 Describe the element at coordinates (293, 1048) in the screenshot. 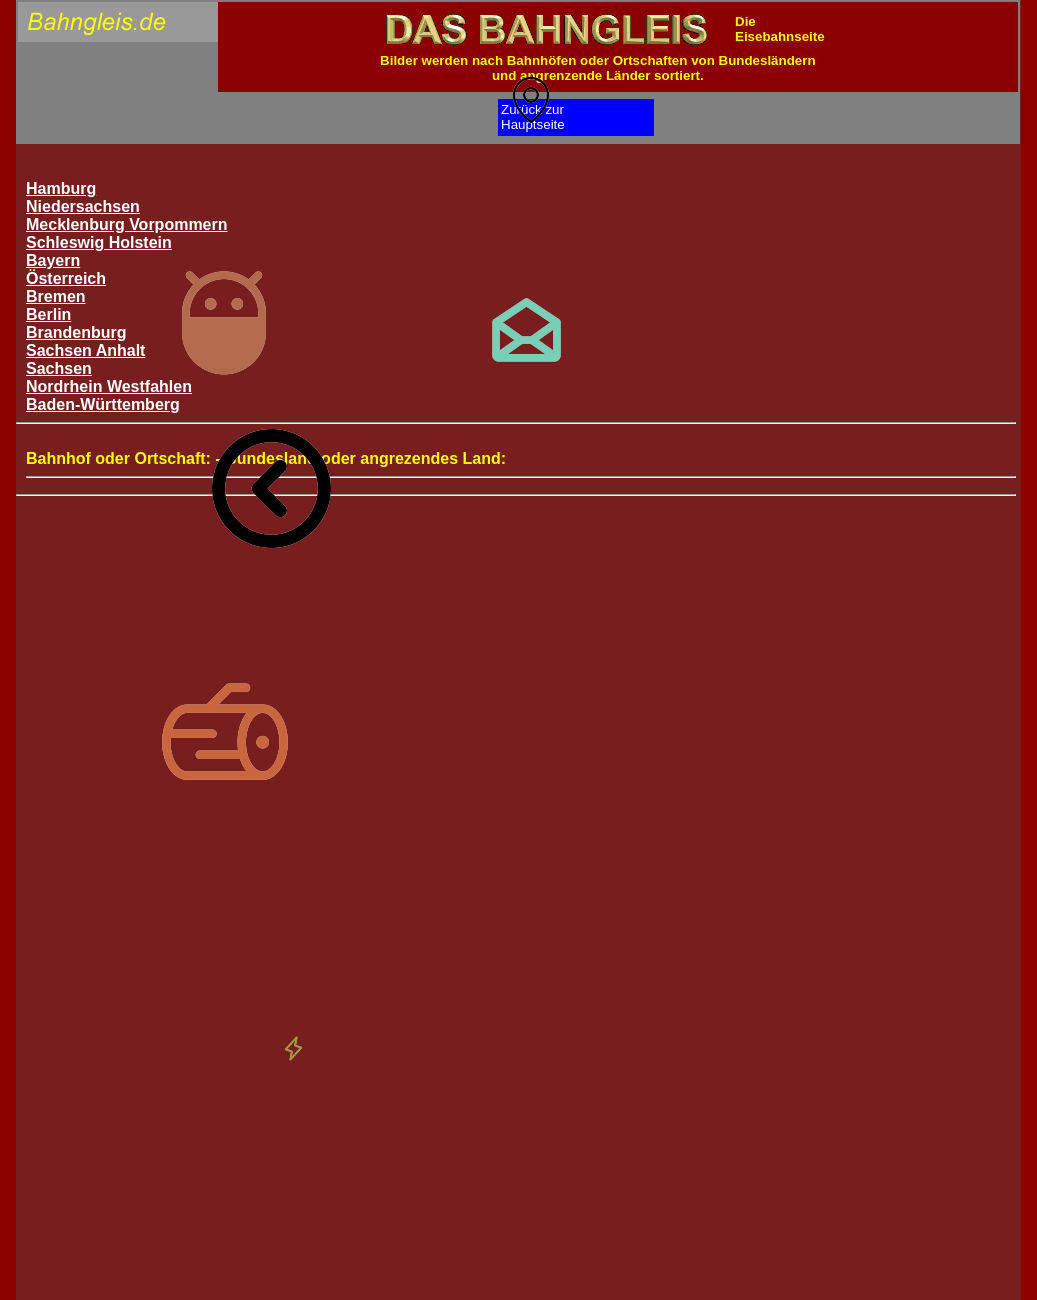

I see `indicates fast or instant action` at that location.